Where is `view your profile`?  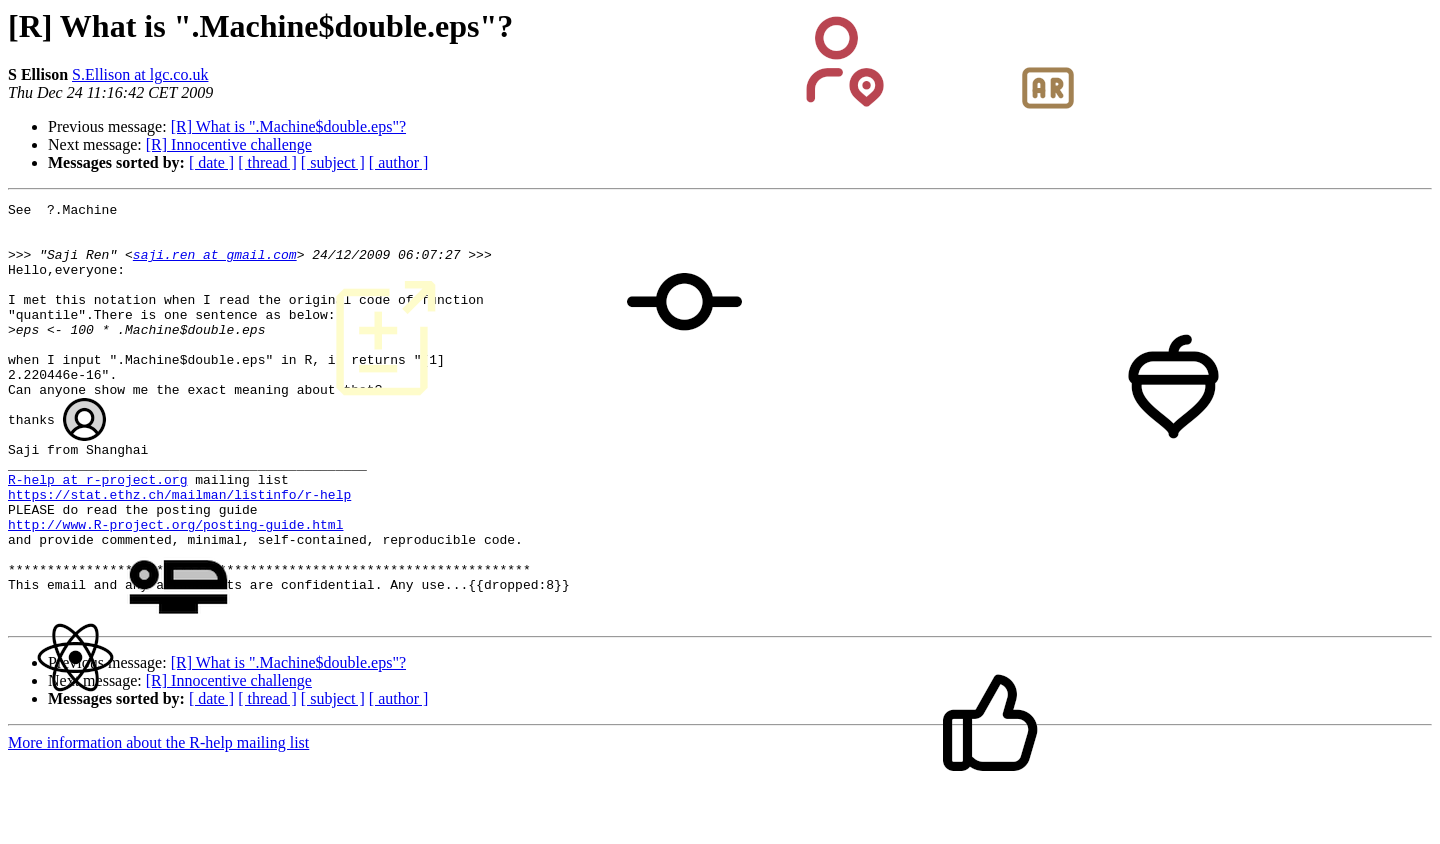
view your profile is located at coordinates (84, 419).